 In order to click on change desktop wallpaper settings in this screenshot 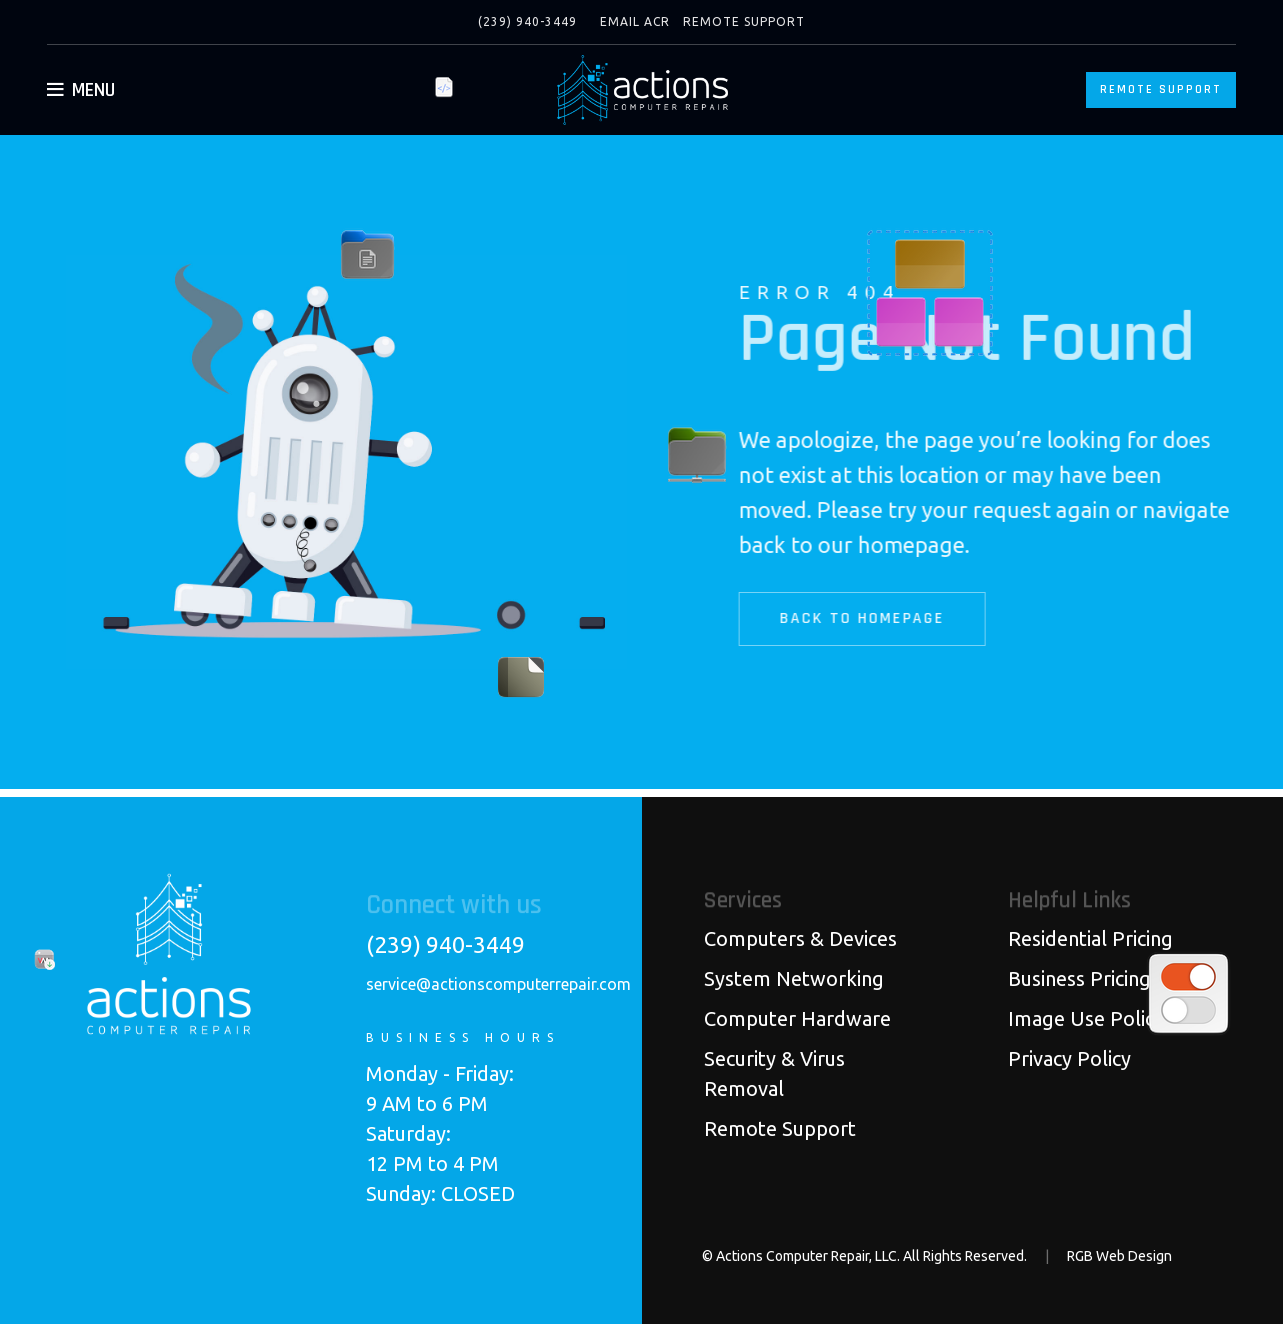, I will do `click(521, 676)`.